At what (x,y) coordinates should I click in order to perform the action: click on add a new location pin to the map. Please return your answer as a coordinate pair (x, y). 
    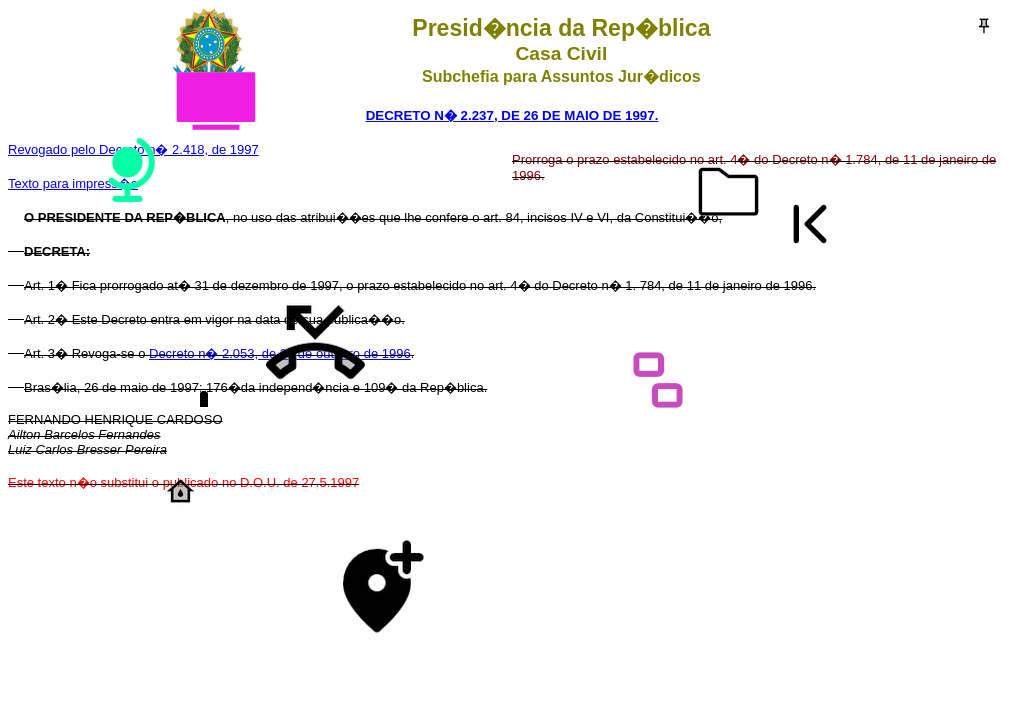
    Looking at the image, I should click on (377, 587).